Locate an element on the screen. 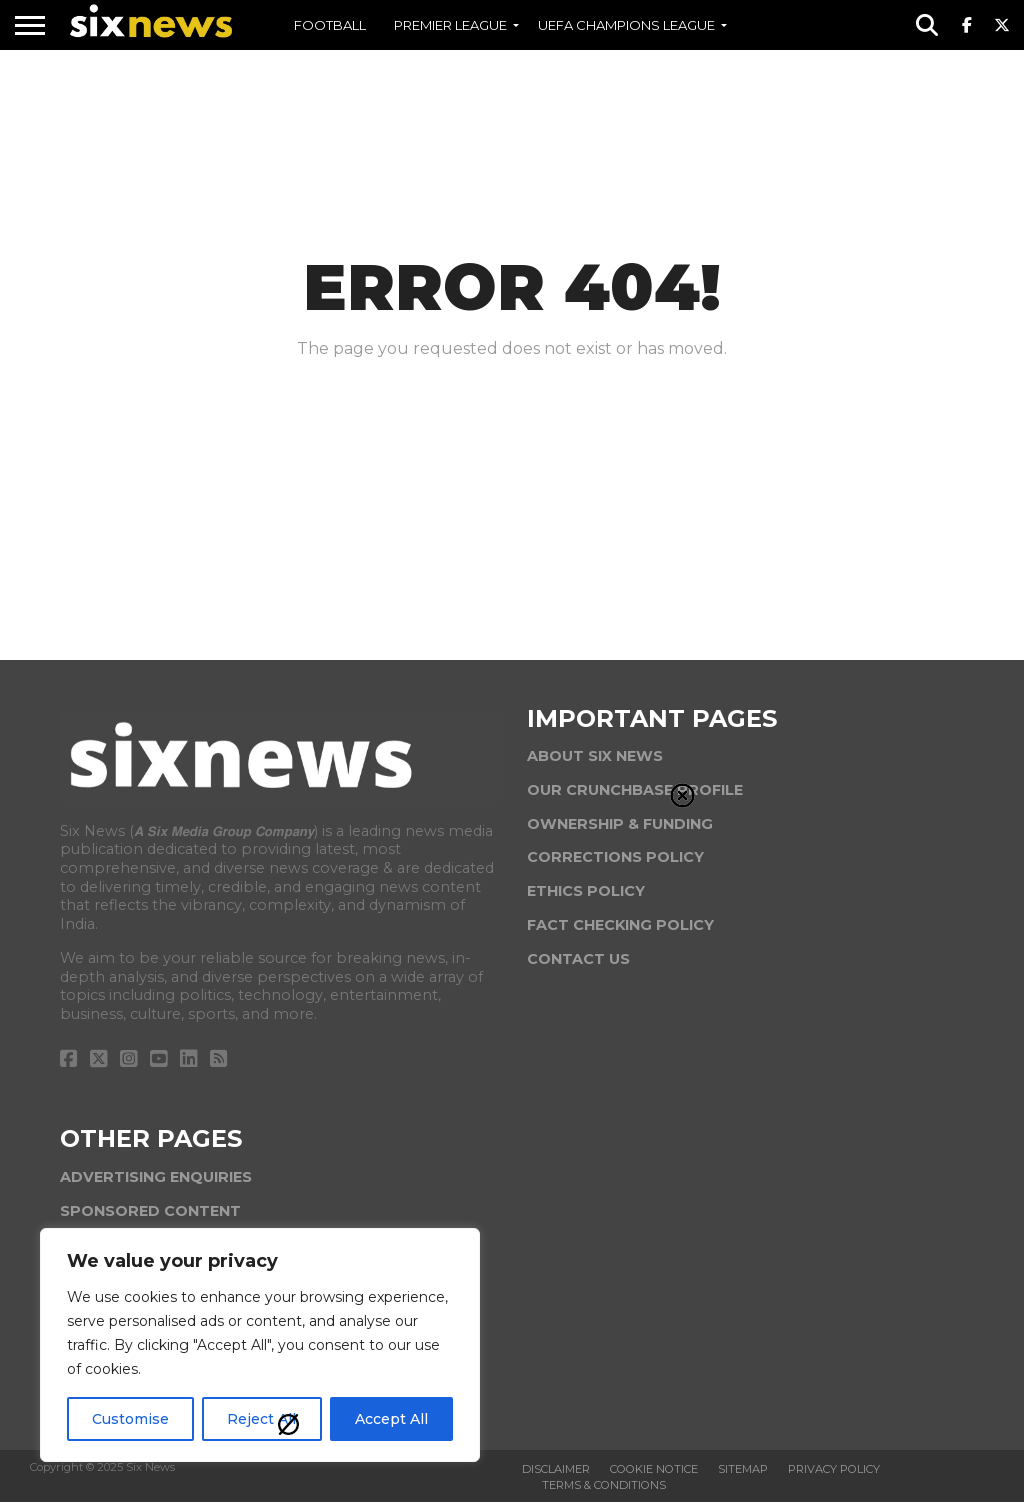  close or dismiss a dialog is located at coordinates (682, 795).